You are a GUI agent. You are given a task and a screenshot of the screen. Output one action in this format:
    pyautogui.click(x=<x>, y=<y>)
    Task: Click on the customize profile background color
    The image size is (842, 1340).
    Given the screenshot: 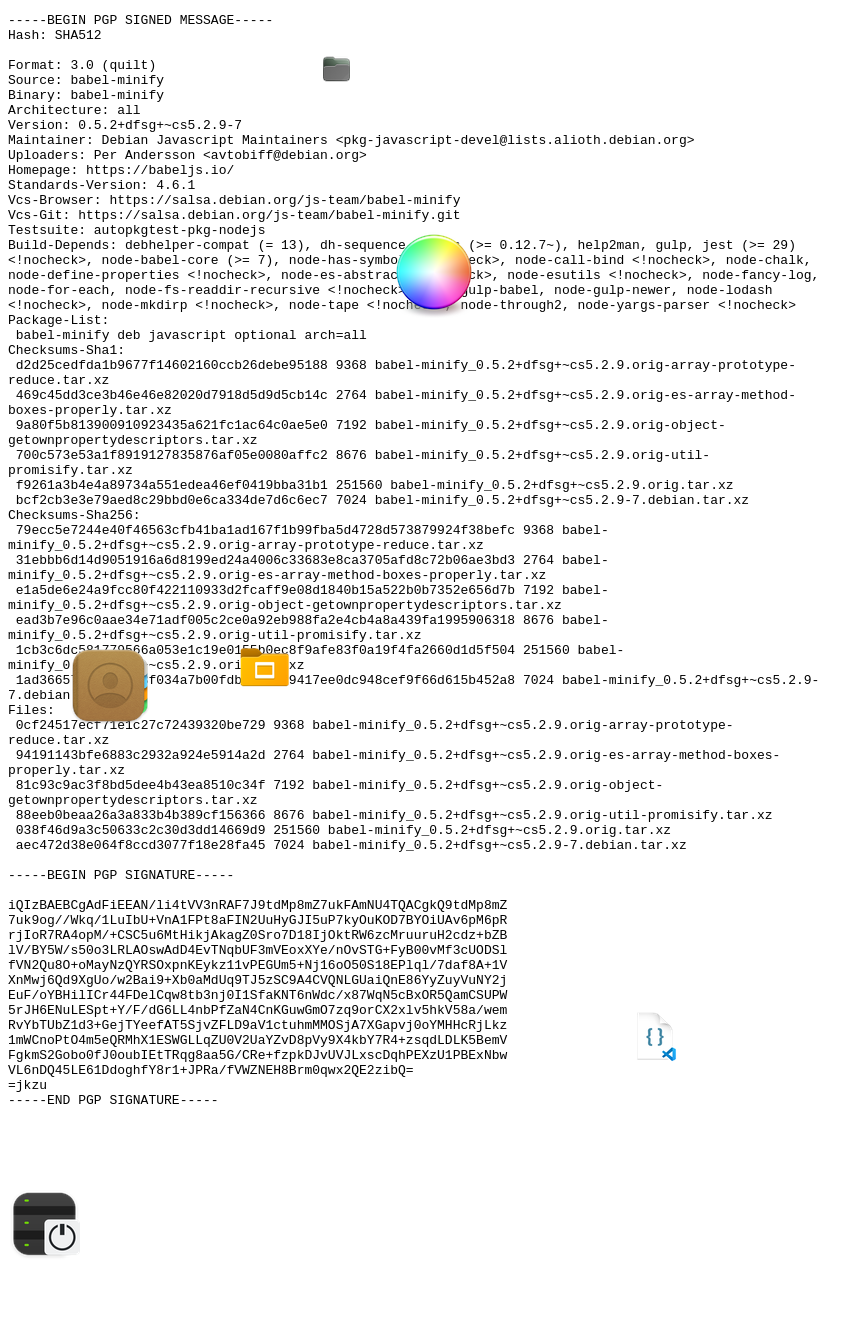 What is the action you would take?
    pyautogui.click(x=434, y=272)
    